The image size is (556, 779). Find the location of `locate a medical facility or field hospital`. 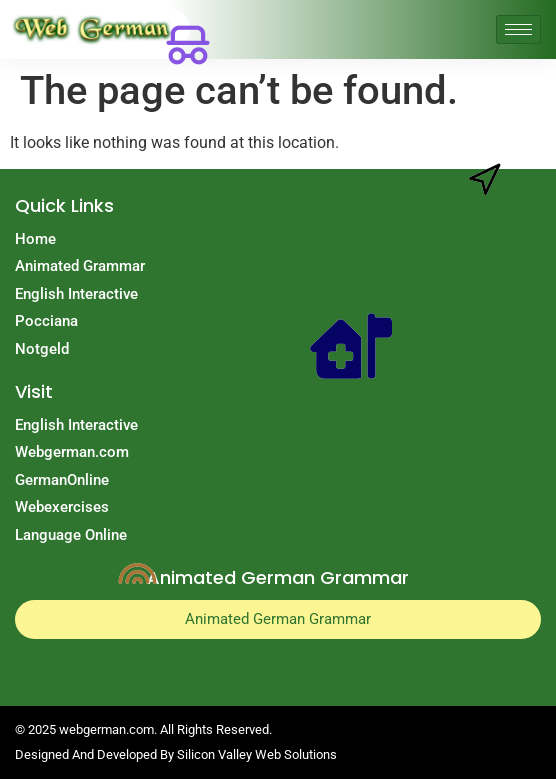

locate a medical facility or field hospital is located at coordinates (351, 346).